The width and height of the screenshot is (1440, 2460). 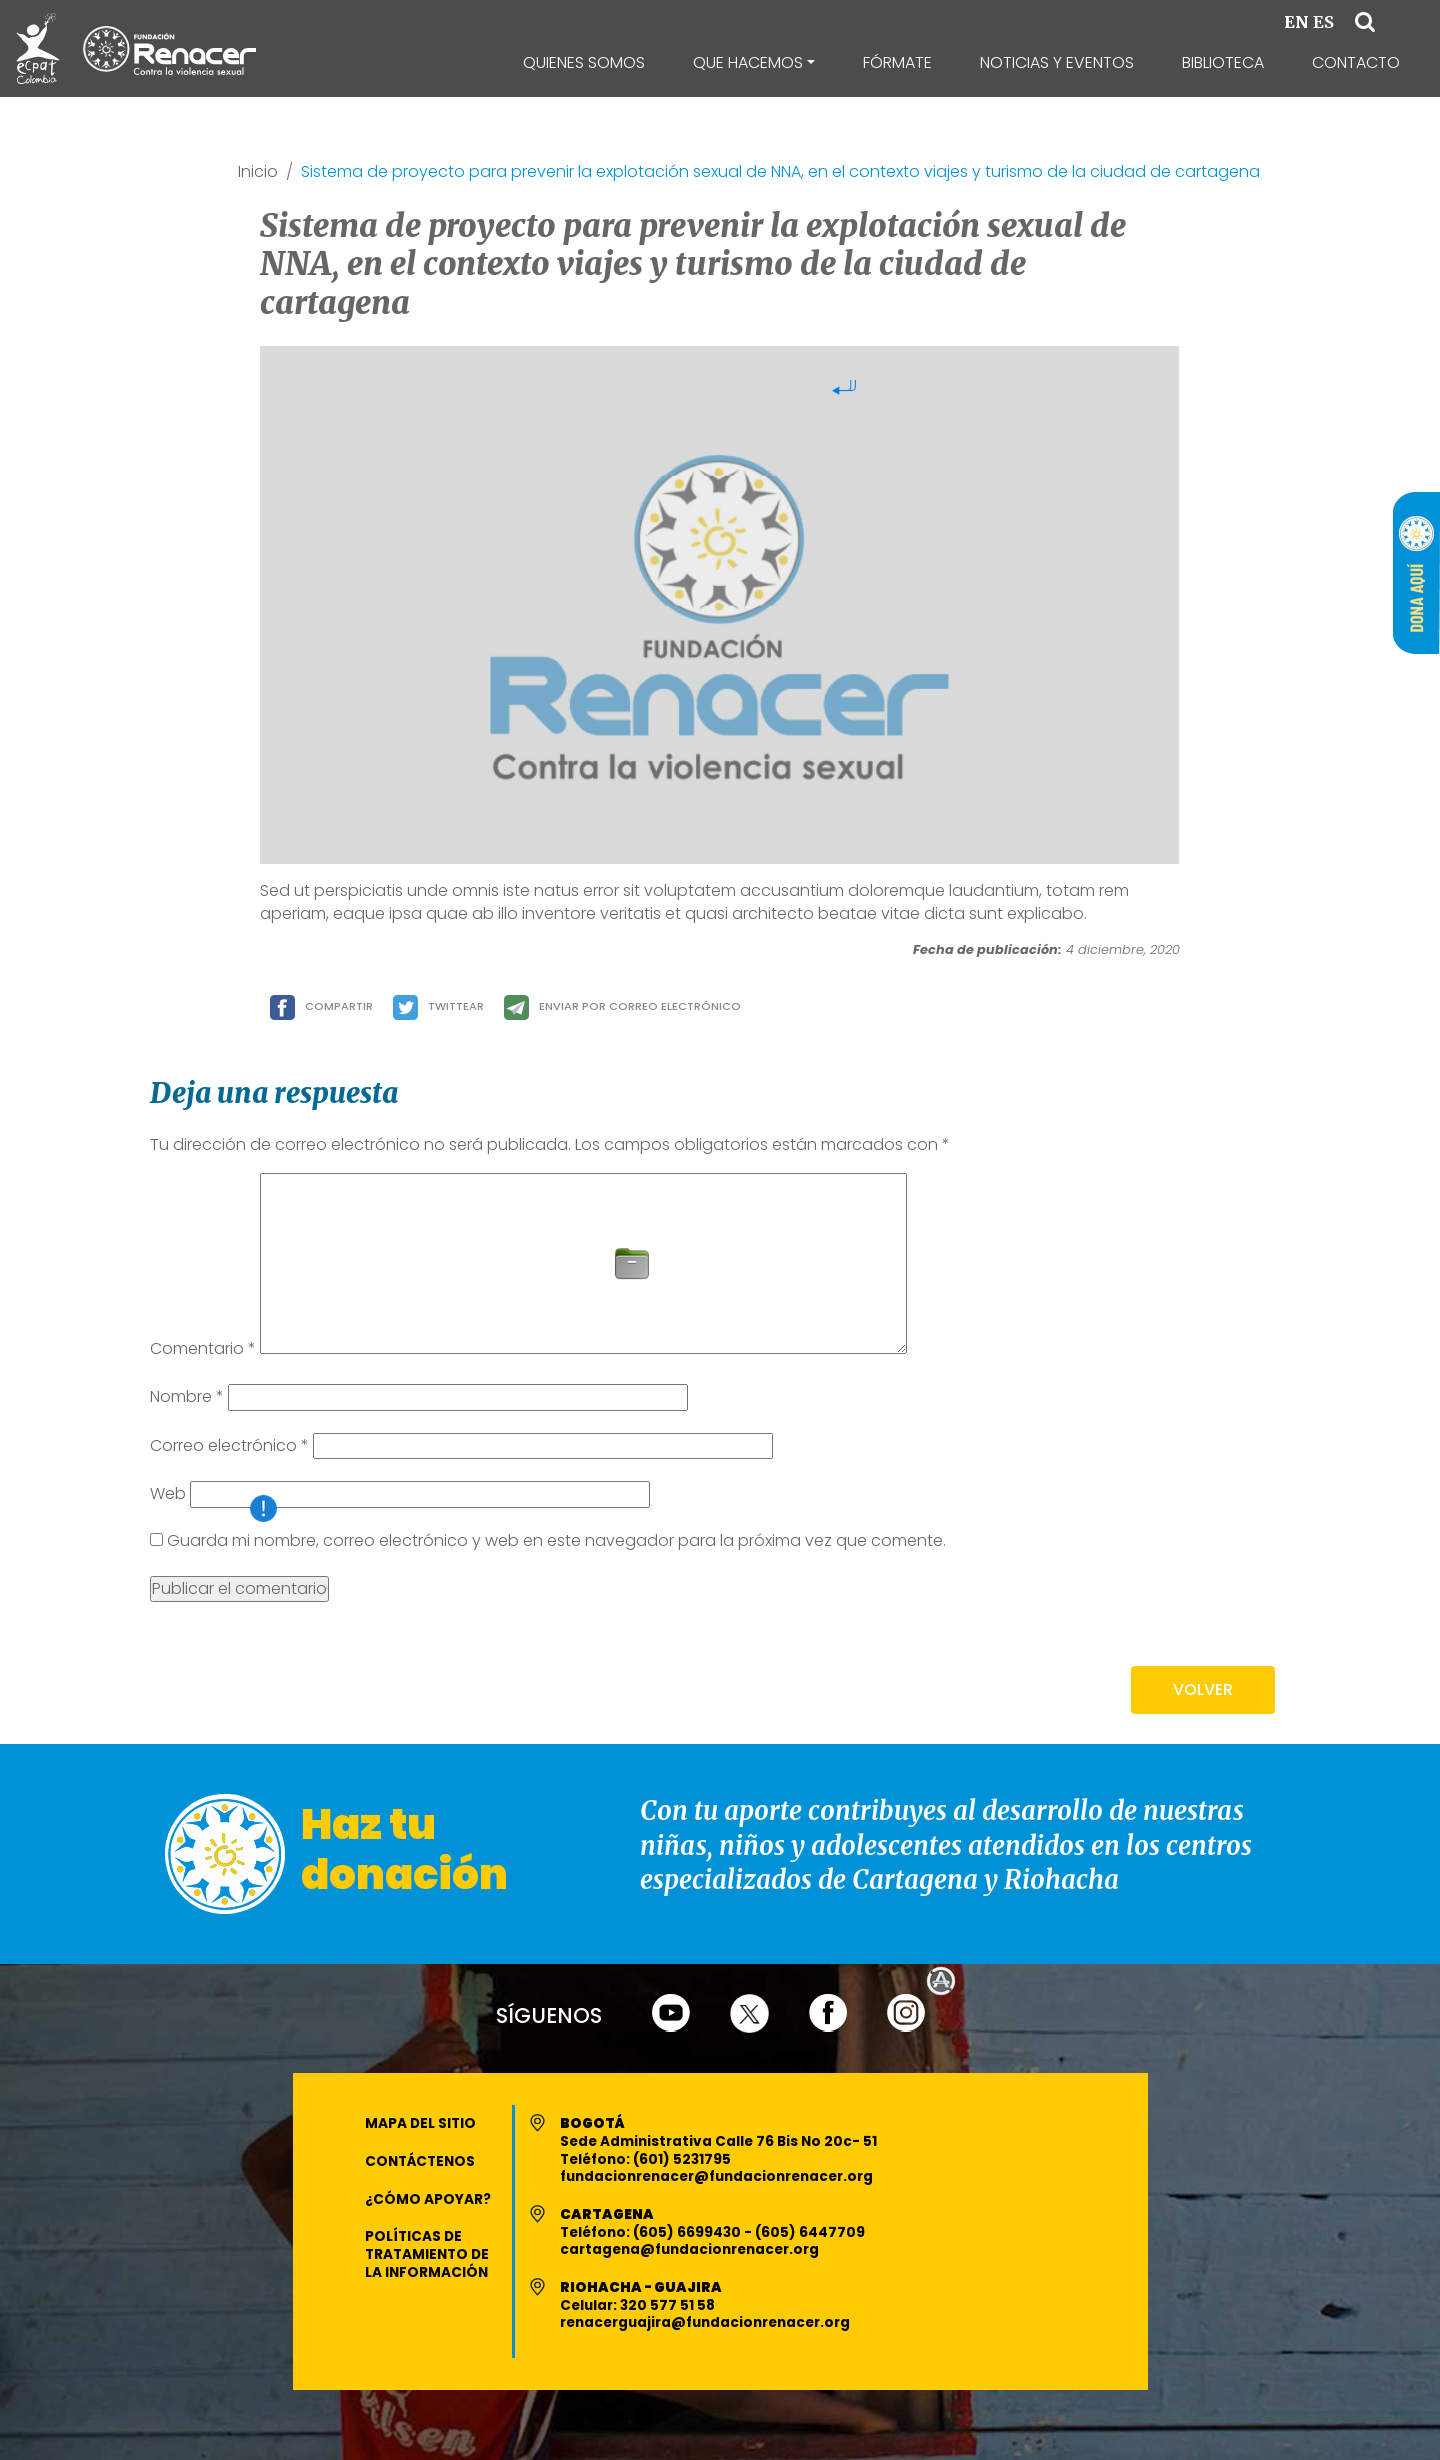 What do you see at coordinates (843, 385) in the screenshot?
I see `reply to all recipients of an email` at bounding box center [843, 385].